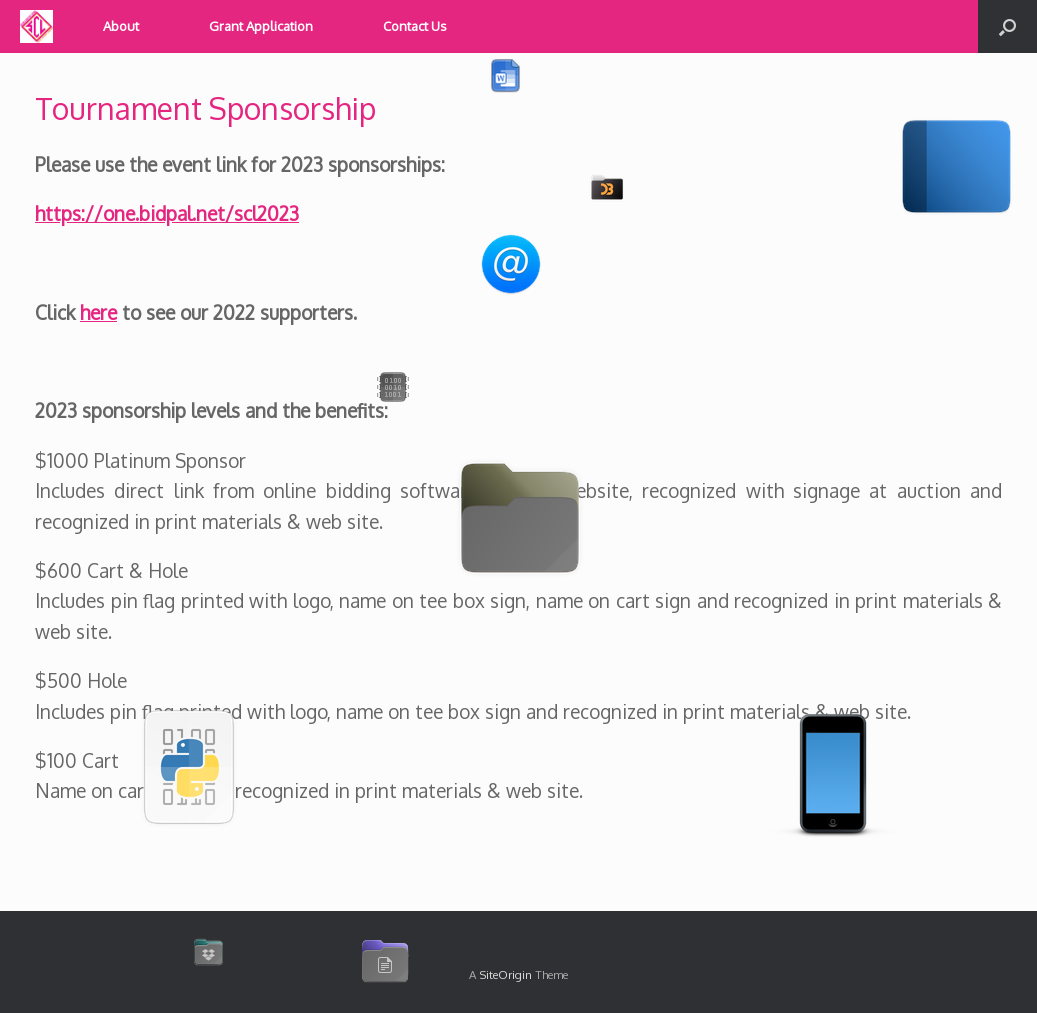 The image size is (1037, 1013). What do you see at coordinates (511, 264) in the screenshot?
I see `access user accounts settings` at bounding box center [511, 264].